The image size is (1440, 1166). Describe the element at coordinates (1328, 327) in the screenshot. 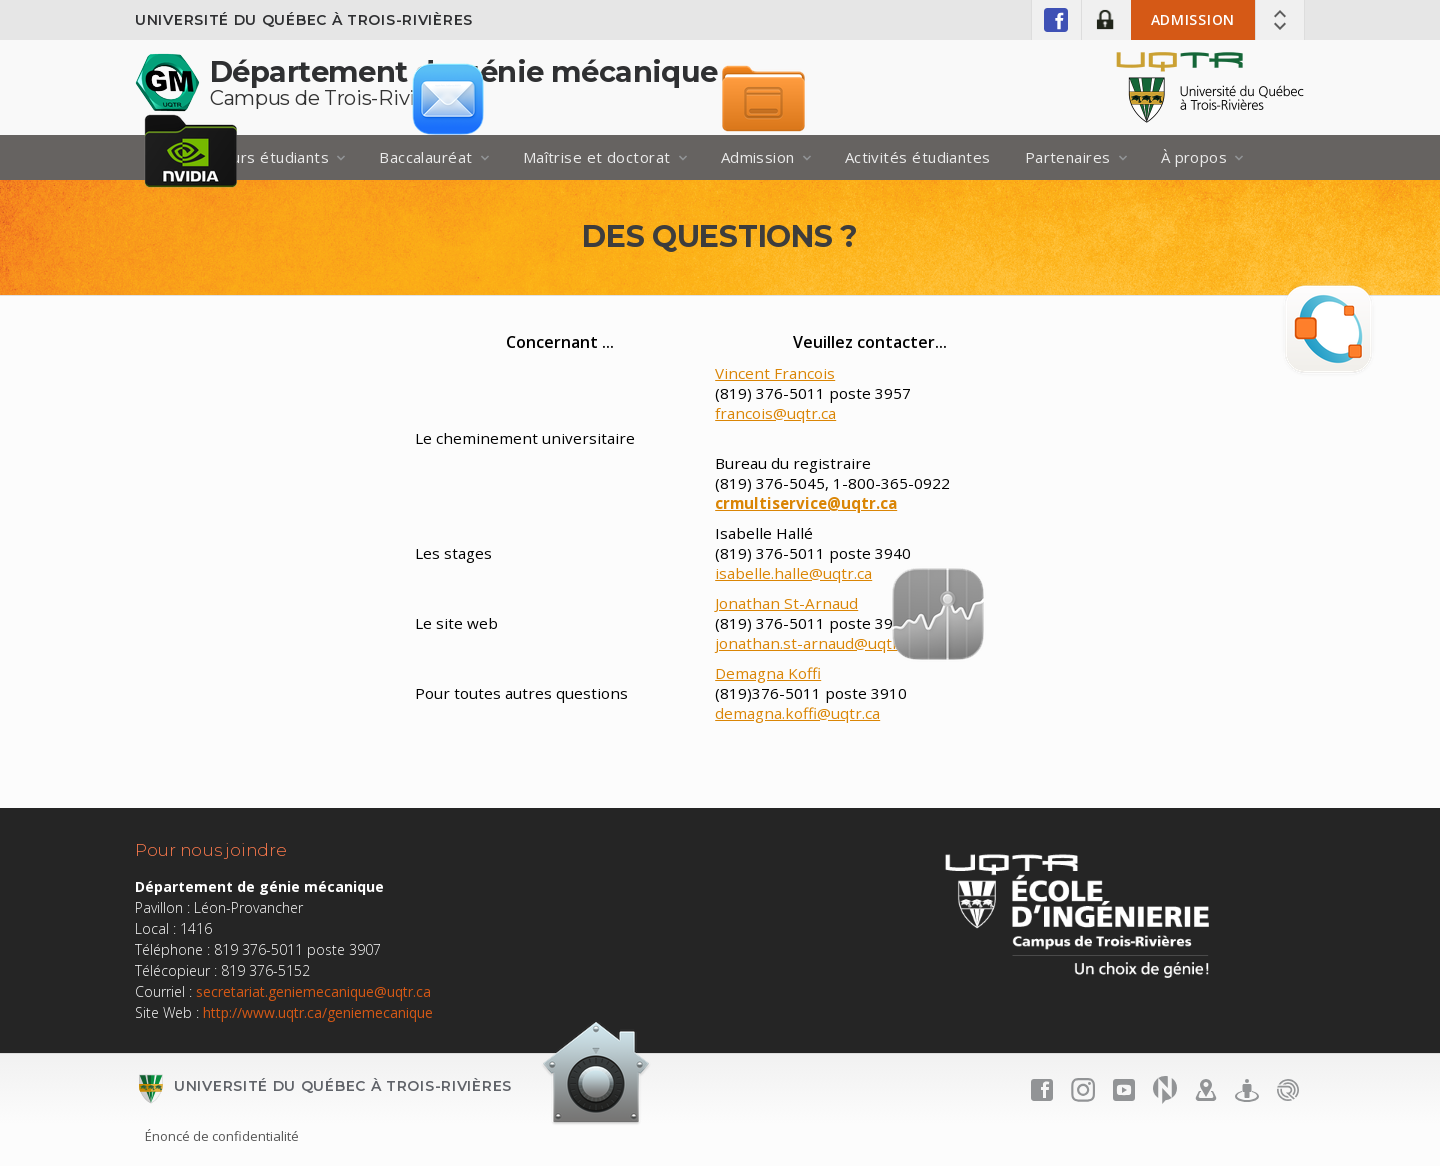

I see `open GNU Octave numerical computing application` at that location.